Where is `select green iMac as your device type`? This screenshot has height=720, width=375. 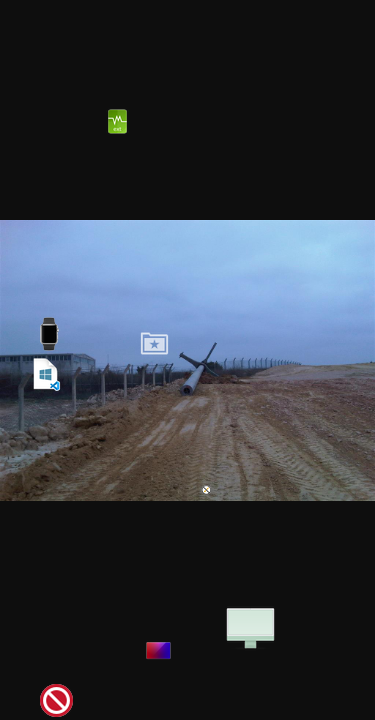
select green iMac as your device type is located at coordinates (250, 627).